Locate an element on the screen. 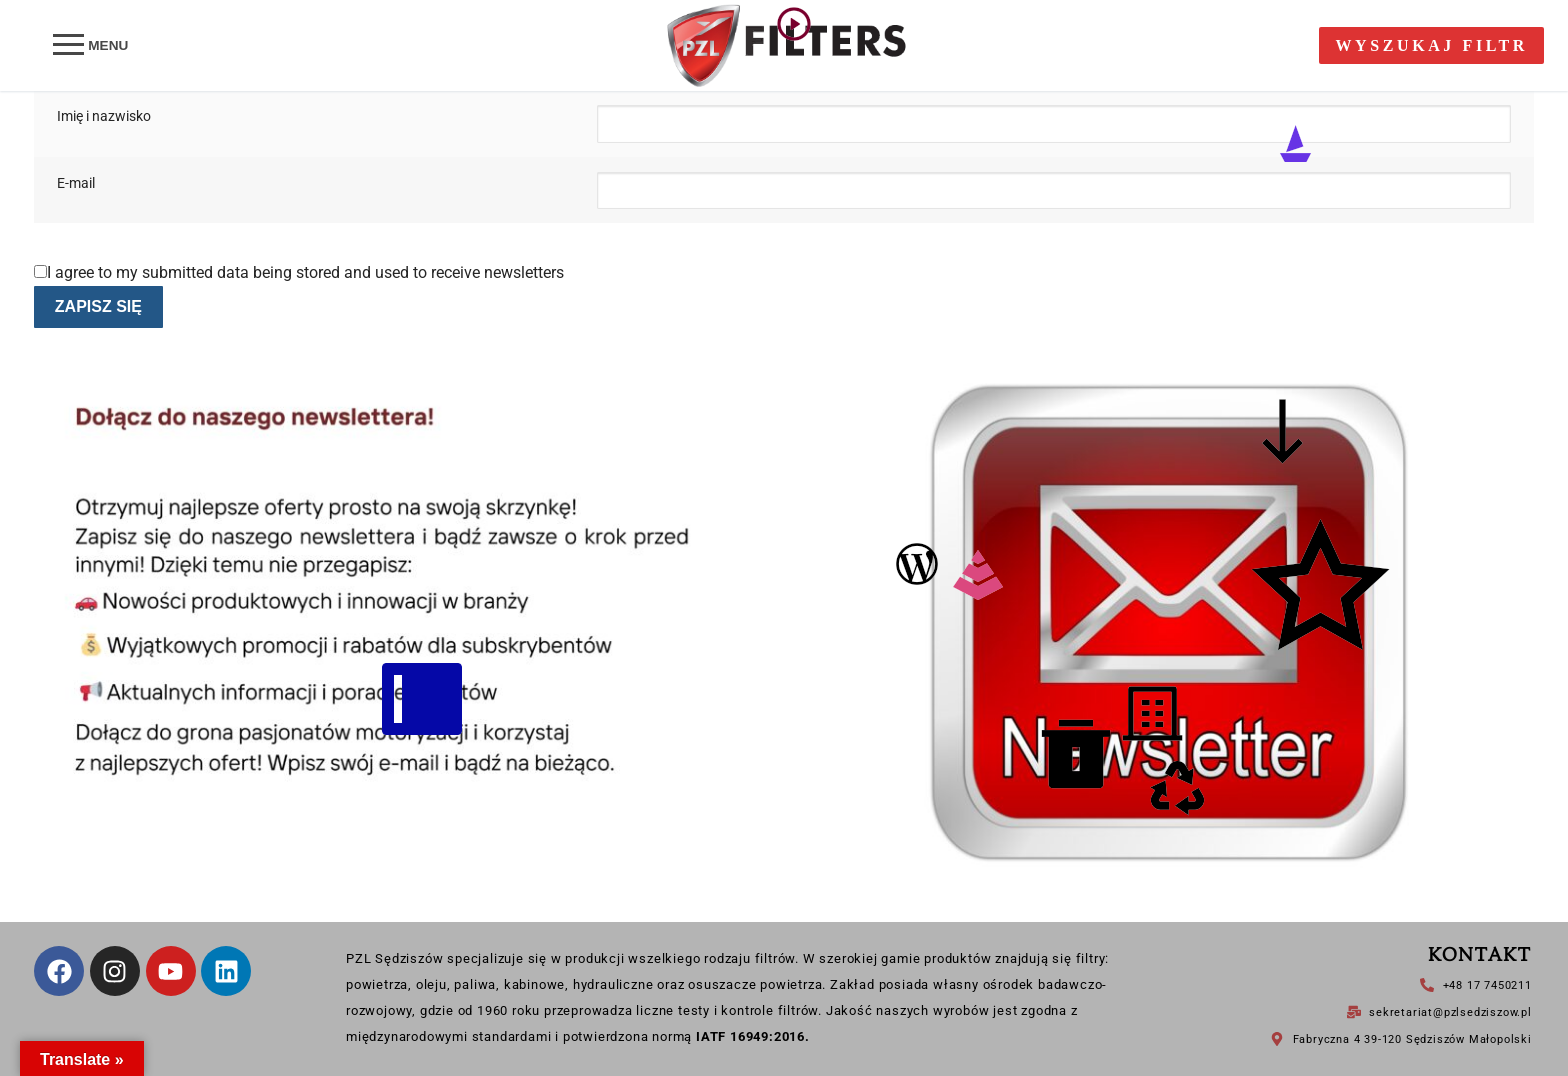 The height and width of the screenshot is (1076, 1568). toggle left sidebar panel is located at coordinates (422, 699).